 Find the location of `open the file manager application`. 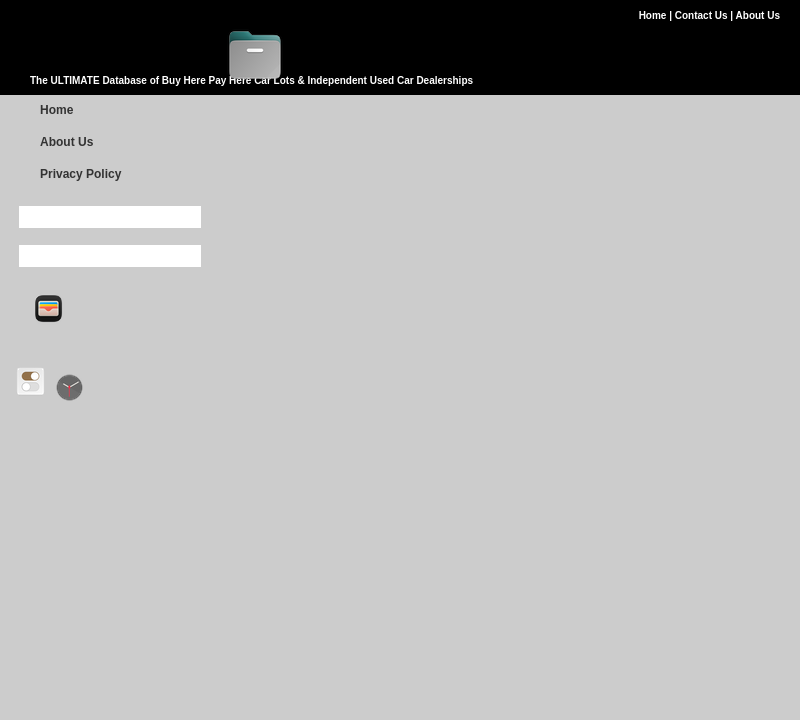

open the file manager application is located at coordinates (255, 55).